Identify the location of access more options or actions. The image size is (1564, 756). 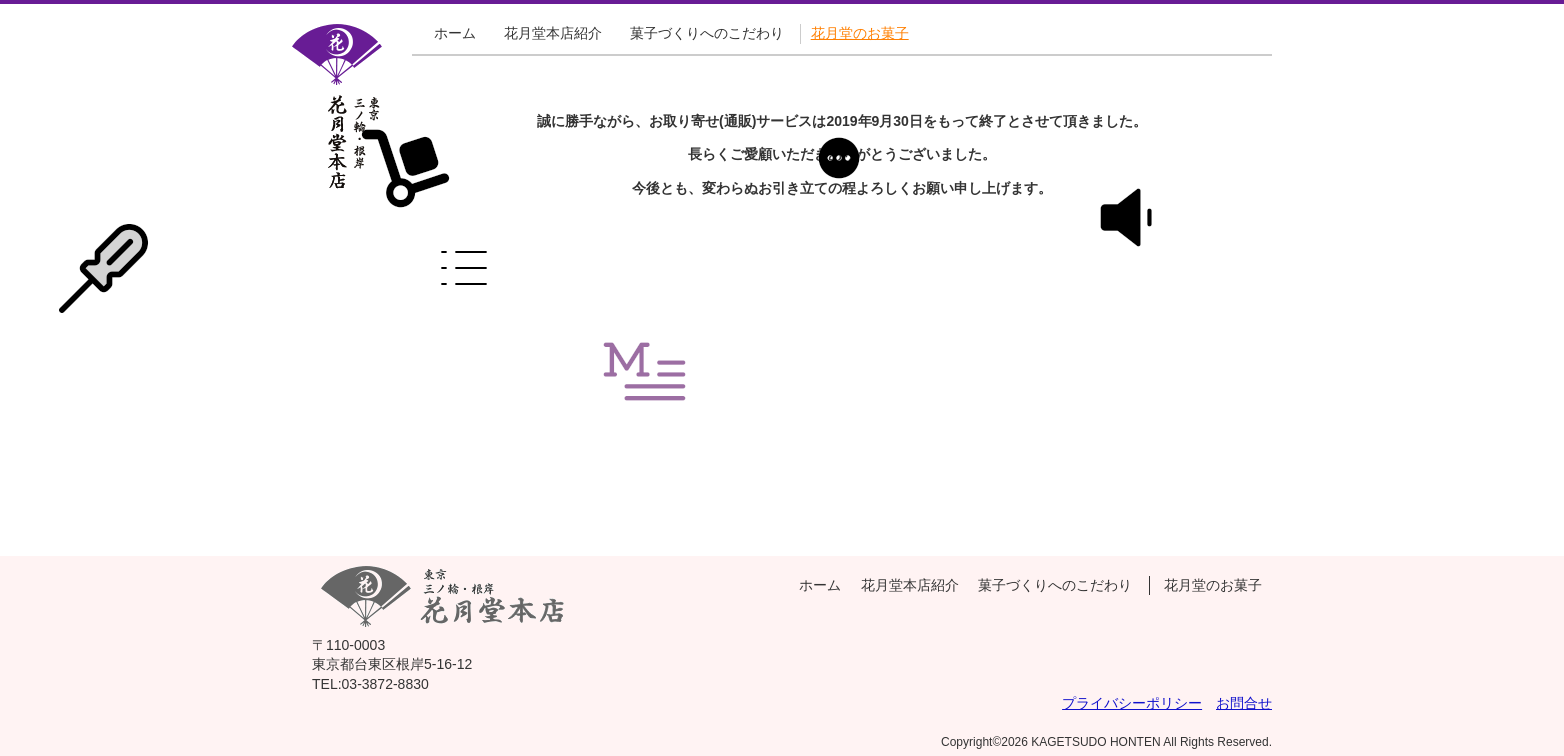
(839, 158).